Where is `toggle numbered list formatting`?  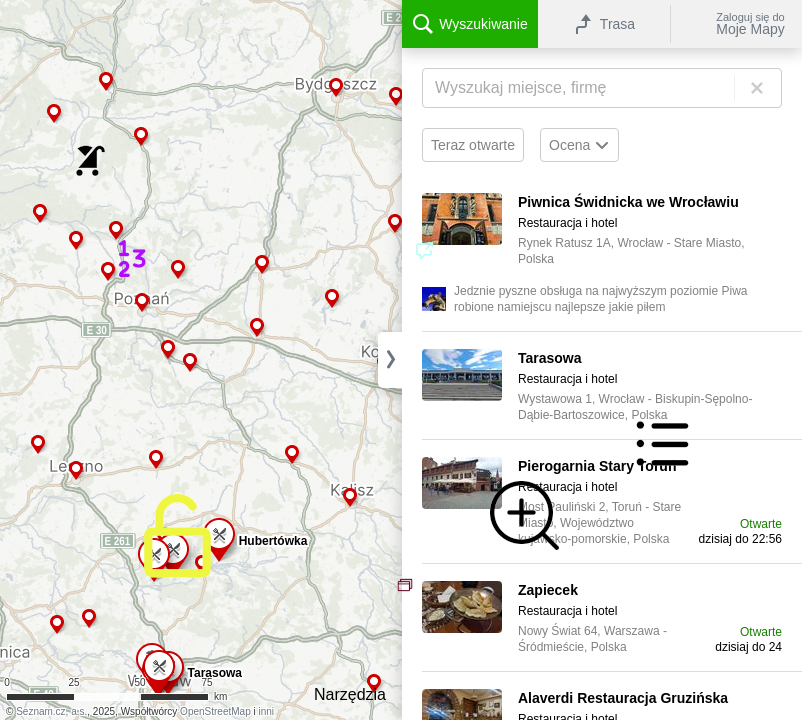 toggle numbered list formatting is located at coordinates (130, 258).